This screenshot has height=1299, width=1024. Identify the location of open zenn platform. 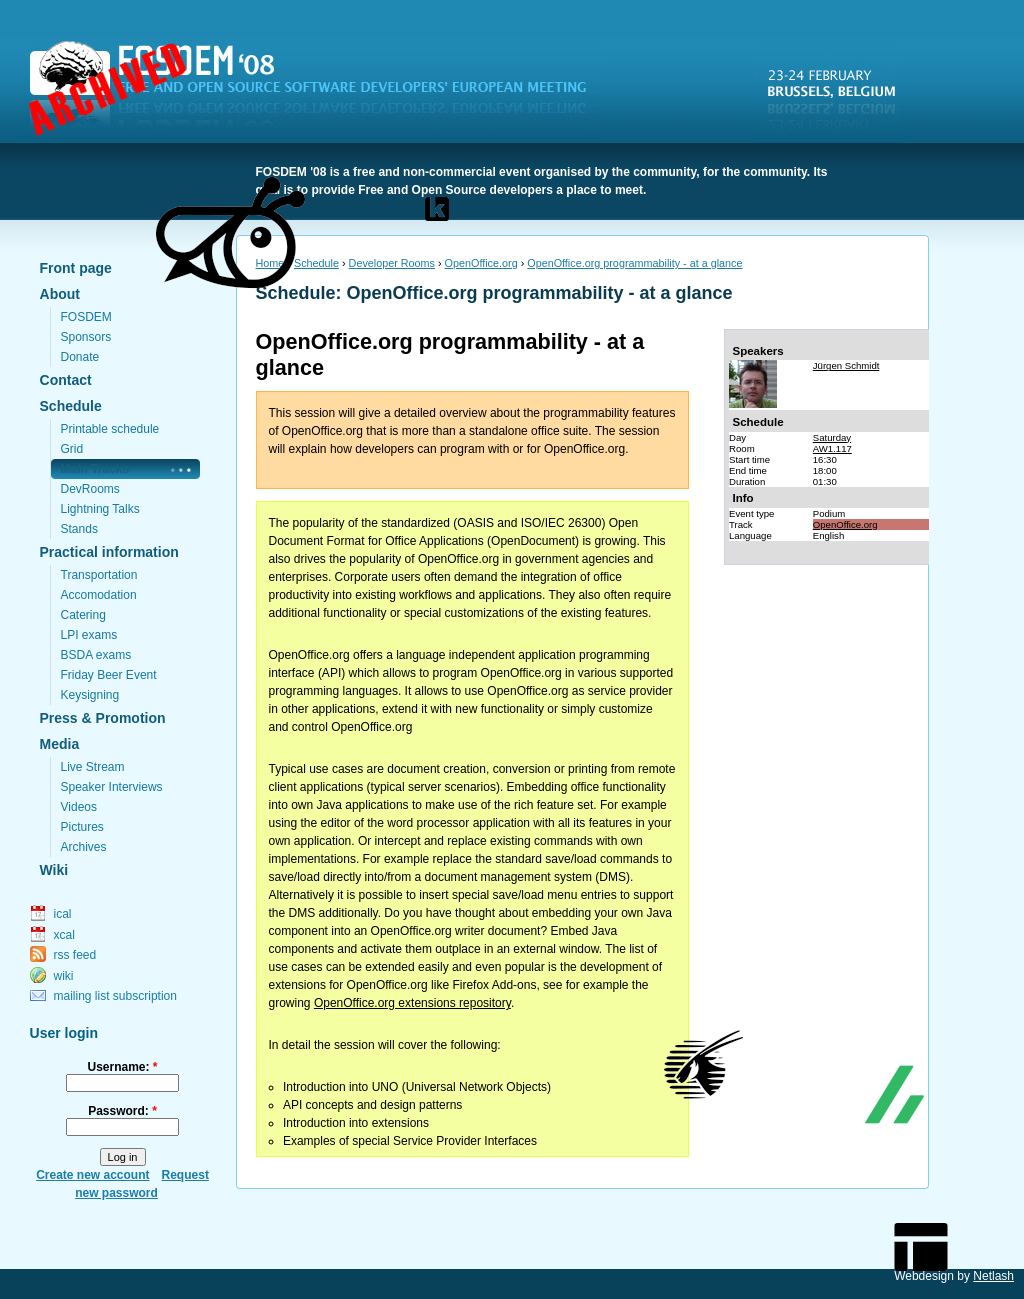
(894, 1094).